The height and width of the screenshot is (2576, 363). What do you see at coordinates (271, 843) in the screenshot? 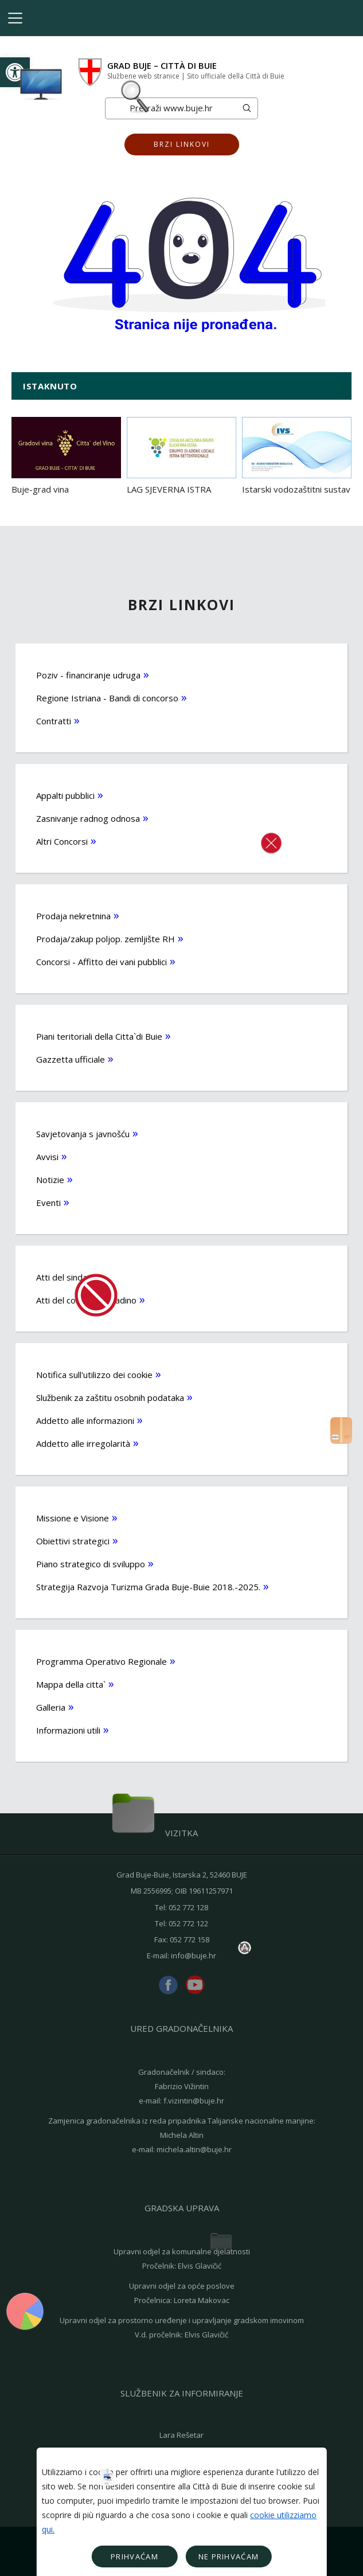
I see `indicates a file or content that cannot be read or accessed` at bounding box center [271, 843].